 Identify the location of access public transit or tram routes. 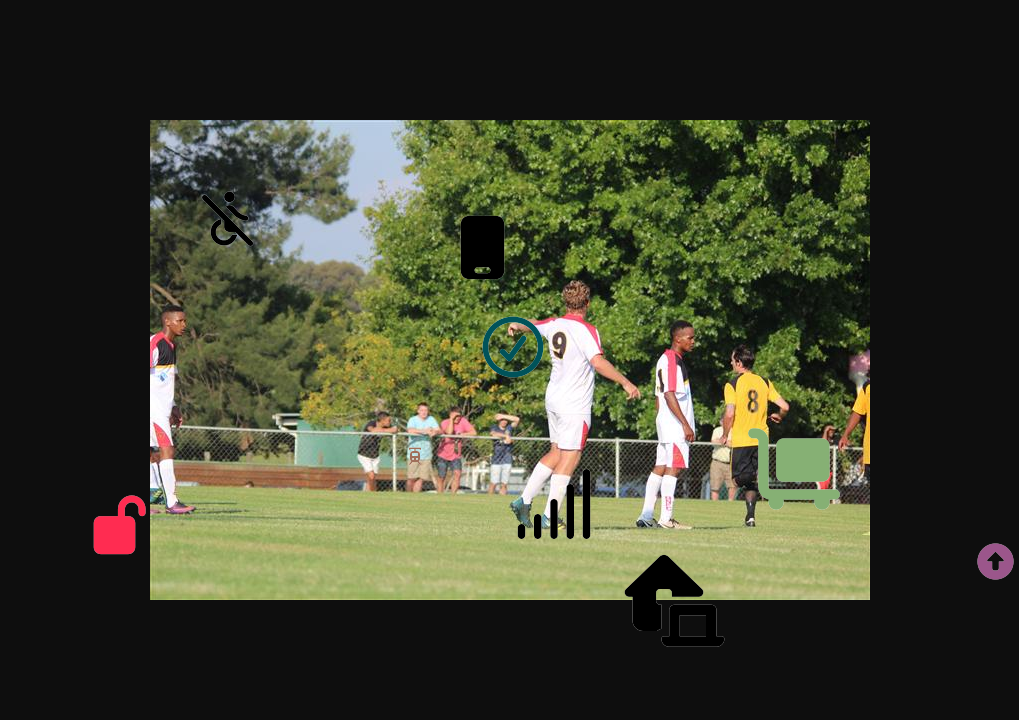
(415, 456).